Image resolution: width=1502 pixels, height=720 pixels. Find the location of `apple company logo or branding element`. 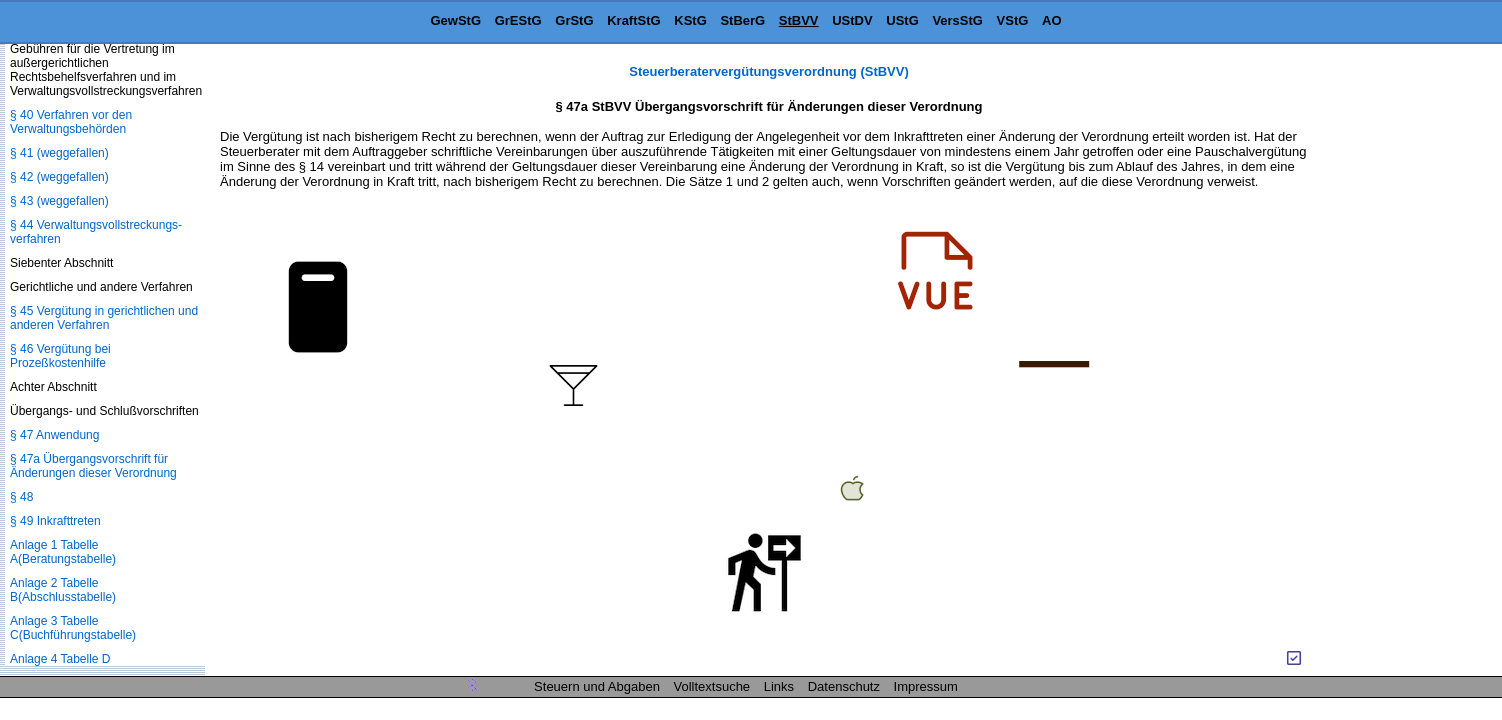

apple company logo or branding element is located at coordinates (853, 490).